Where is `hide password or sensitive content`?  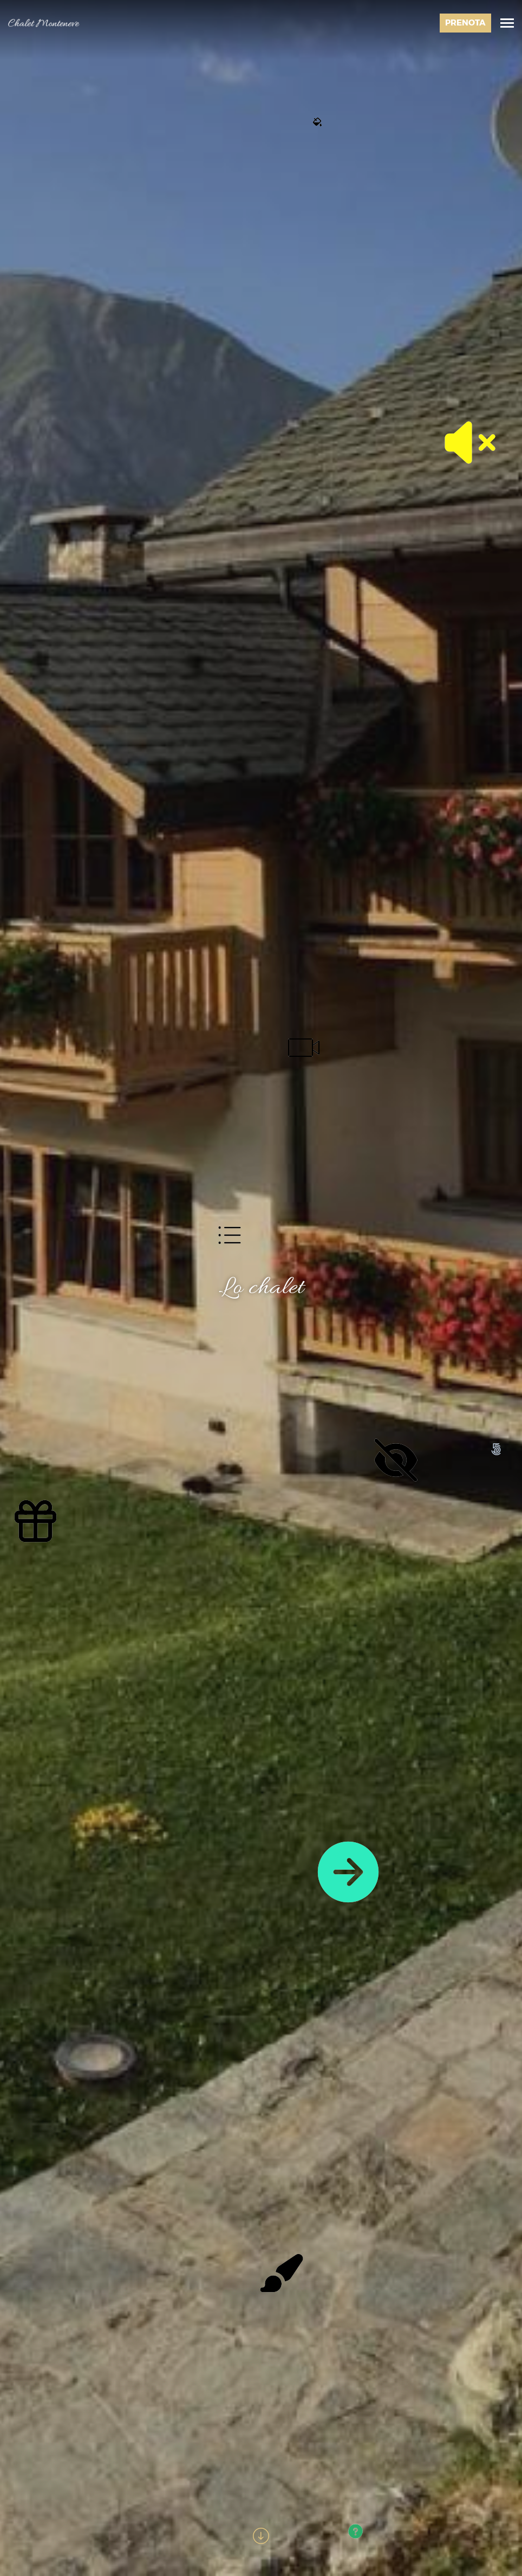 hide password or sensitive content is located at coordinates (396, 1460).